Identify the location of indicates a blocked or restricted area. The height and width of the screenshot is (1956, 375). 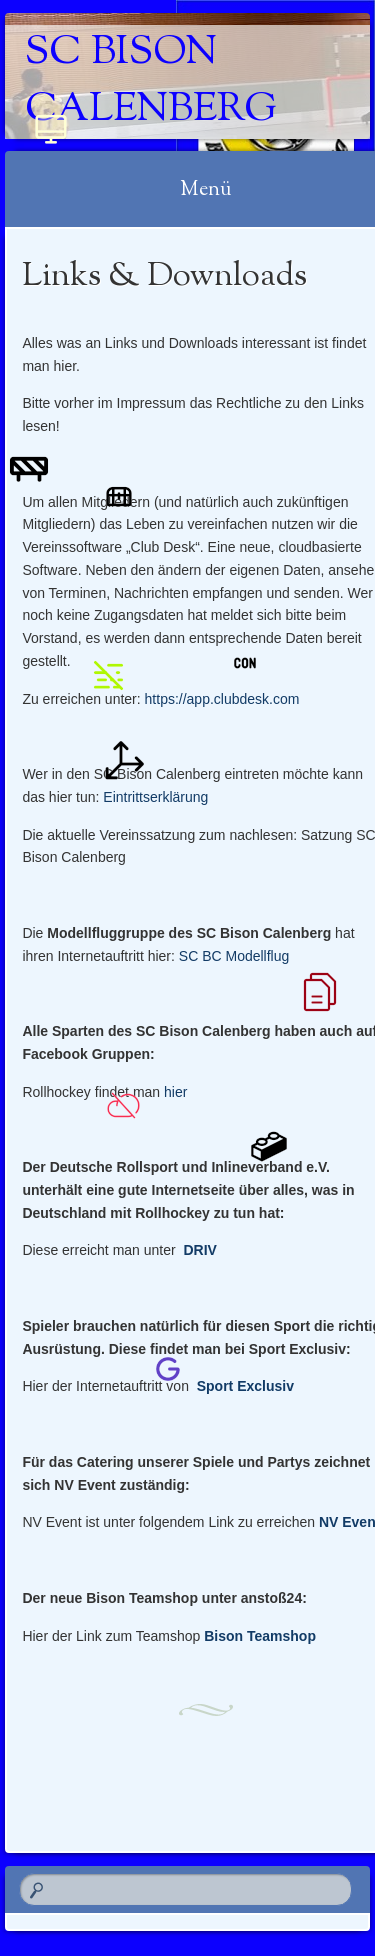
(29, 468).